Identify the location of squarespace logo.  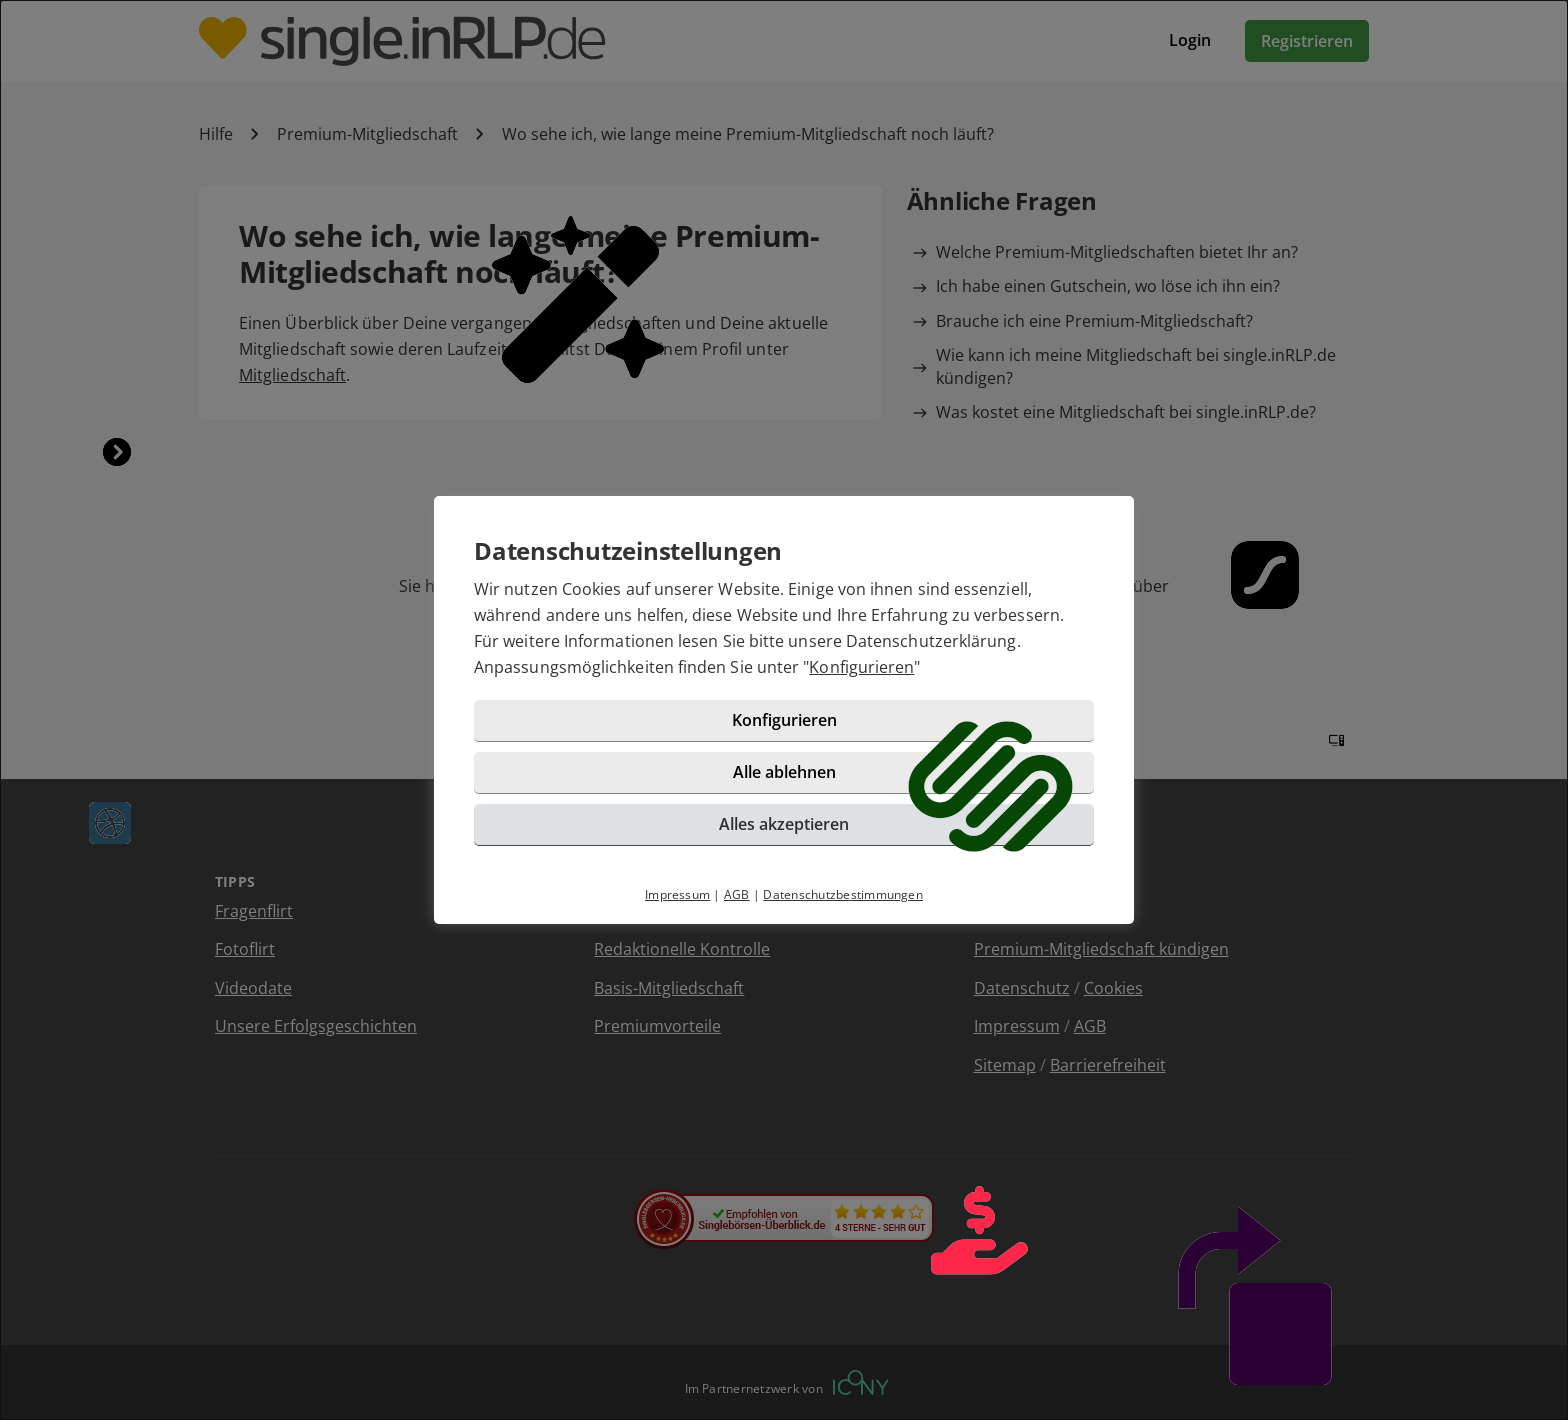
(990, 786).